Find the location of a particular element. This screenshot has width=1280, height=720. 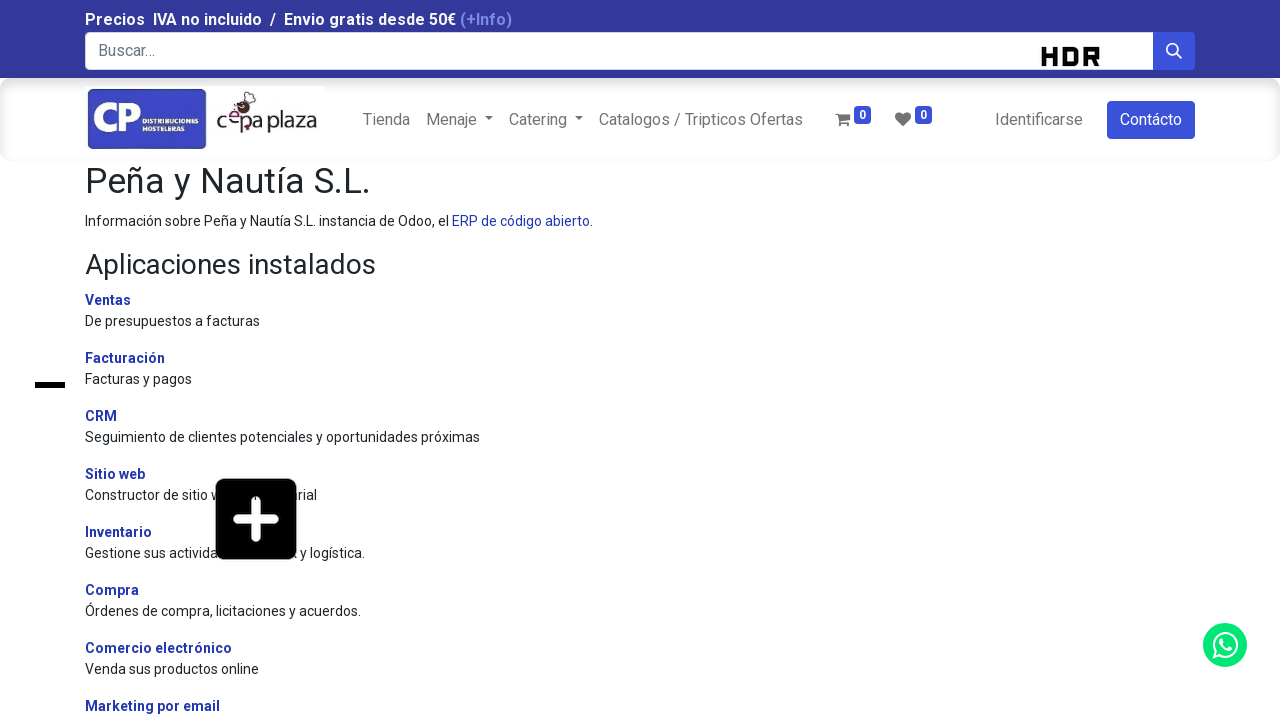

enable HDR mode for photos is located at coordinates (1070, 56).